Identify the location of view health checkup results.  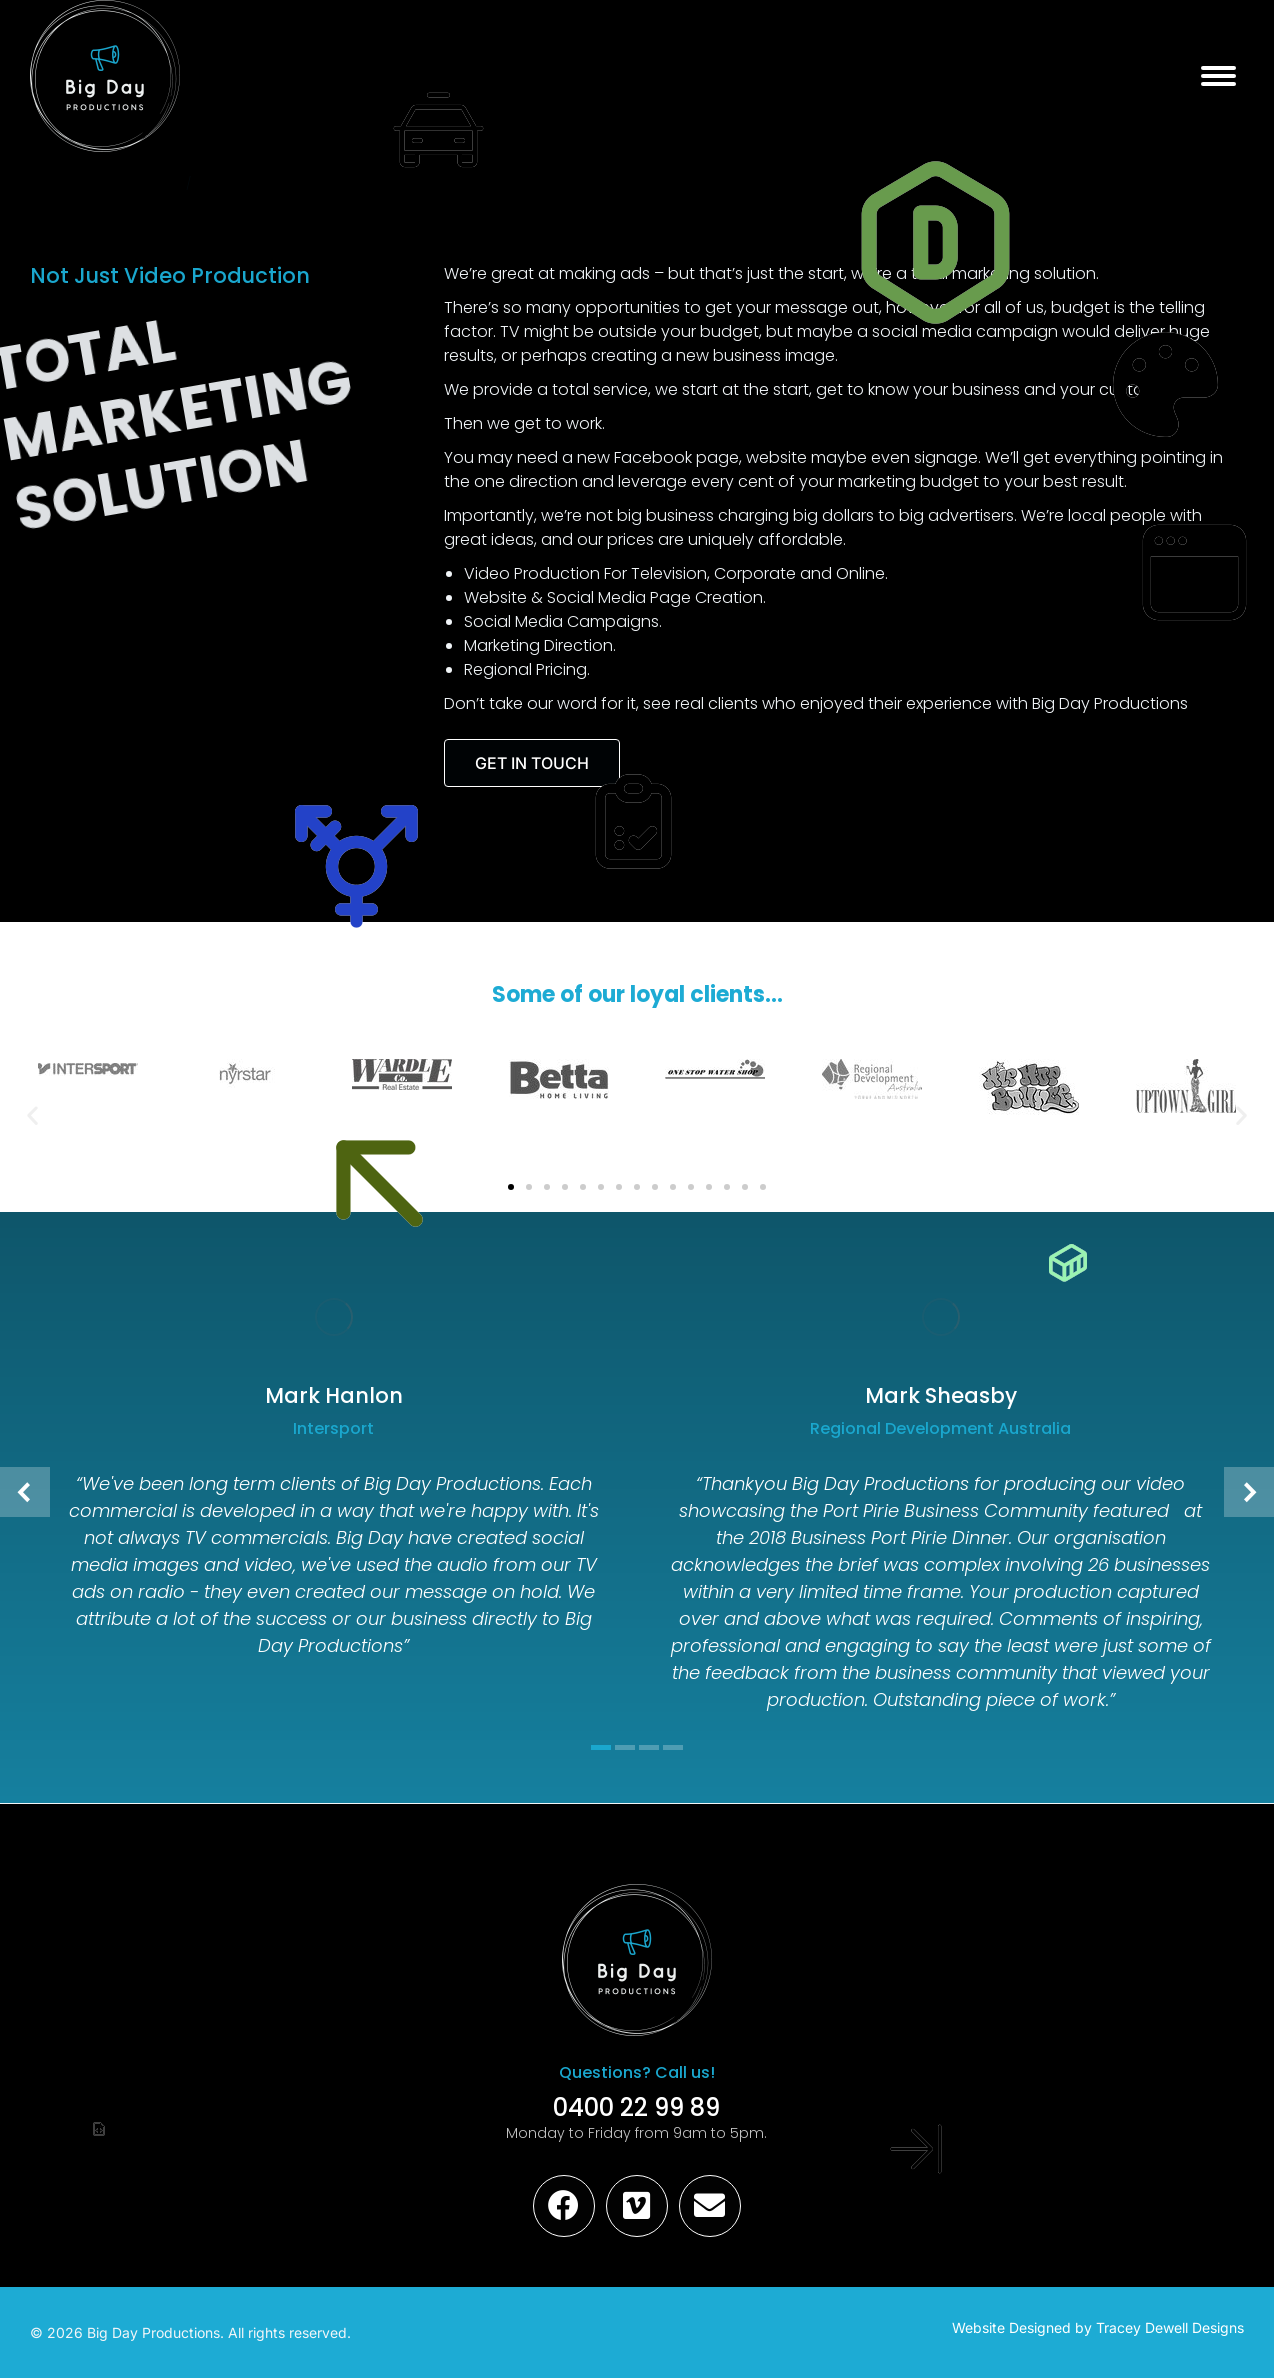
(633, 821).